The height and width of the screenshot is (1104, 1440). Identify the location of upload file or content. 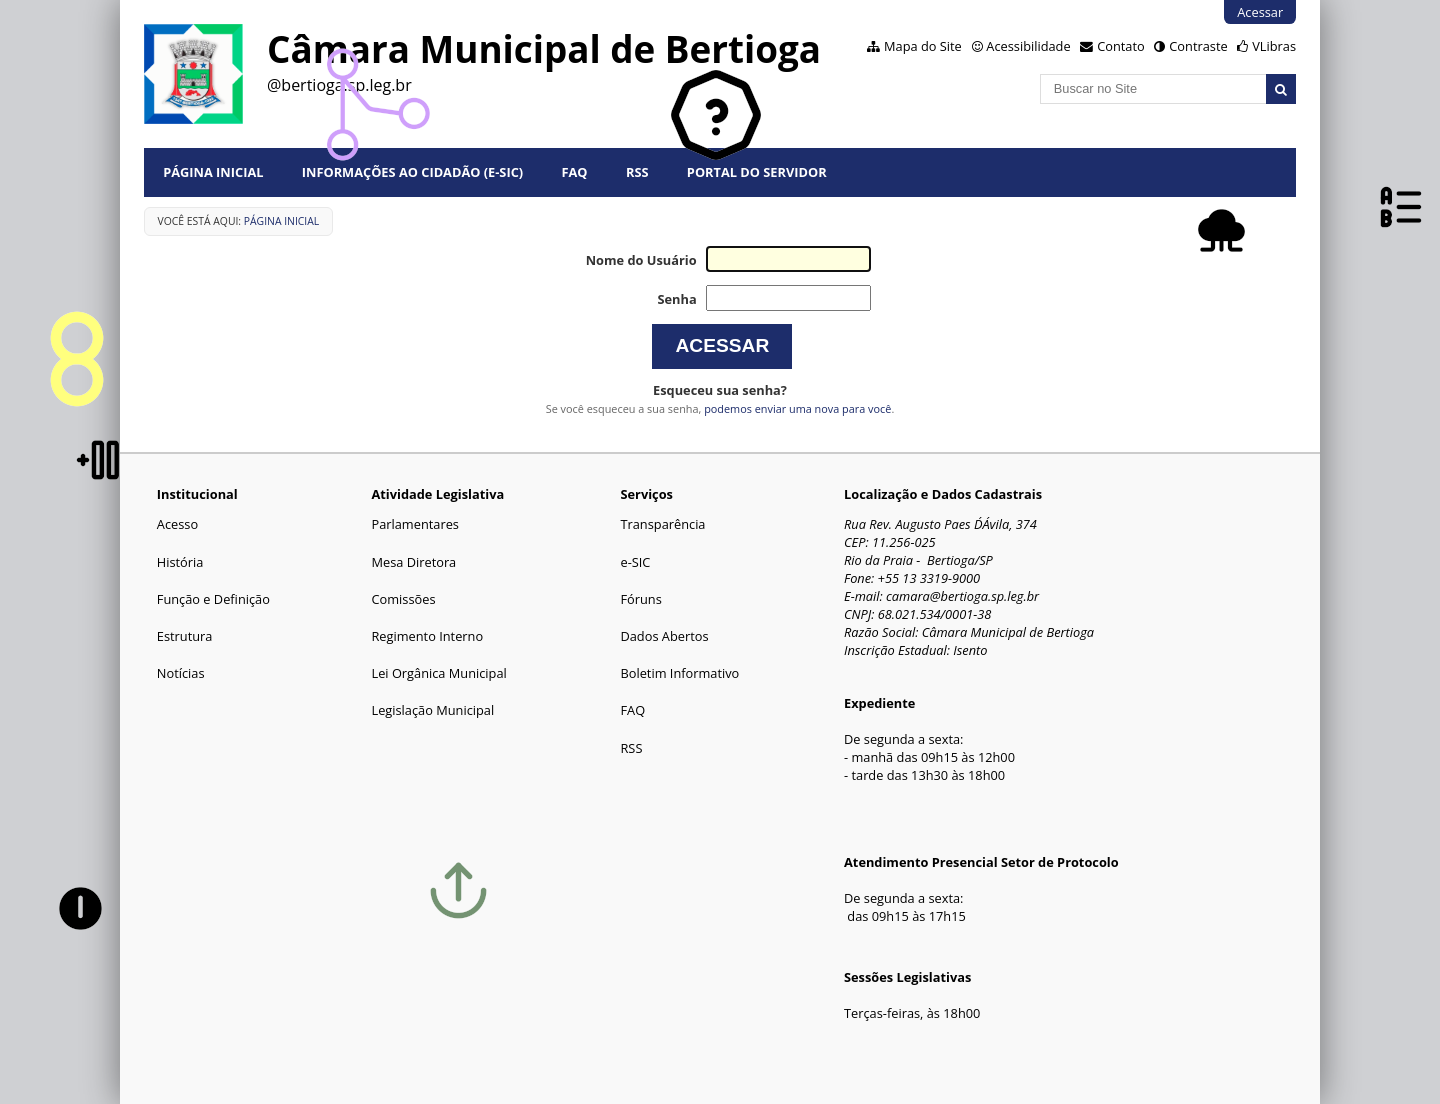
(458, 890).